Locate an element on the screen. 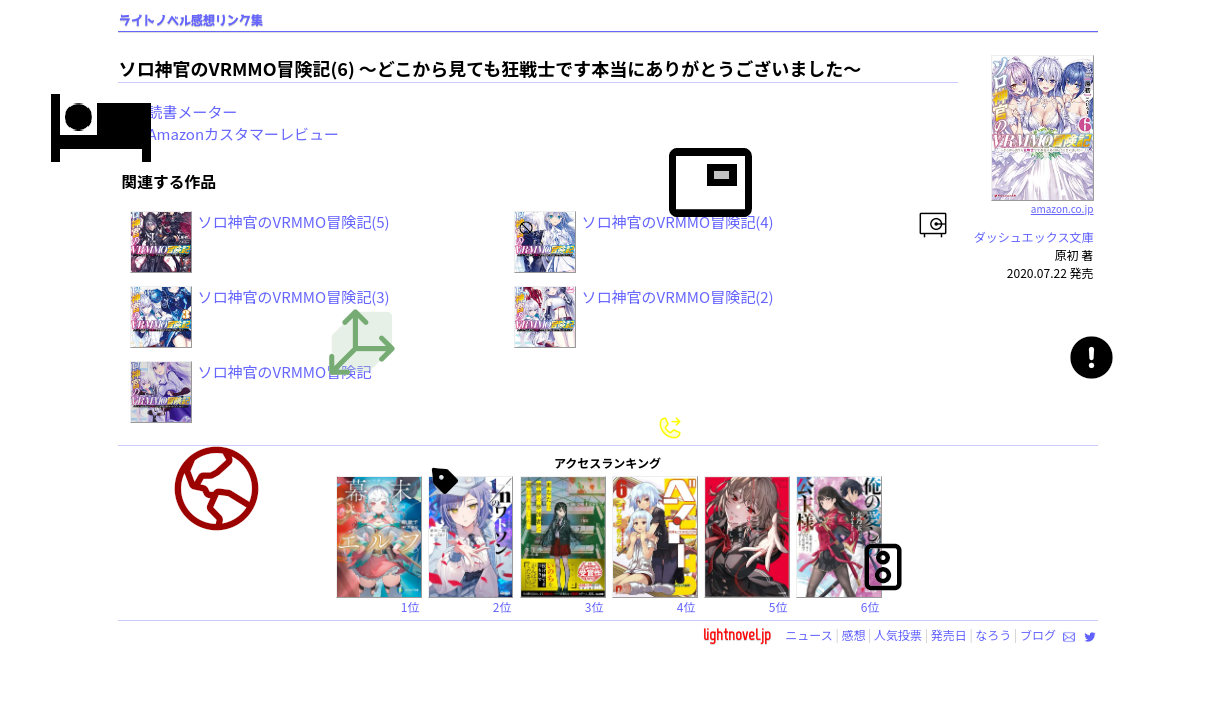  transfer an active call is located at coordinates (670, 427).